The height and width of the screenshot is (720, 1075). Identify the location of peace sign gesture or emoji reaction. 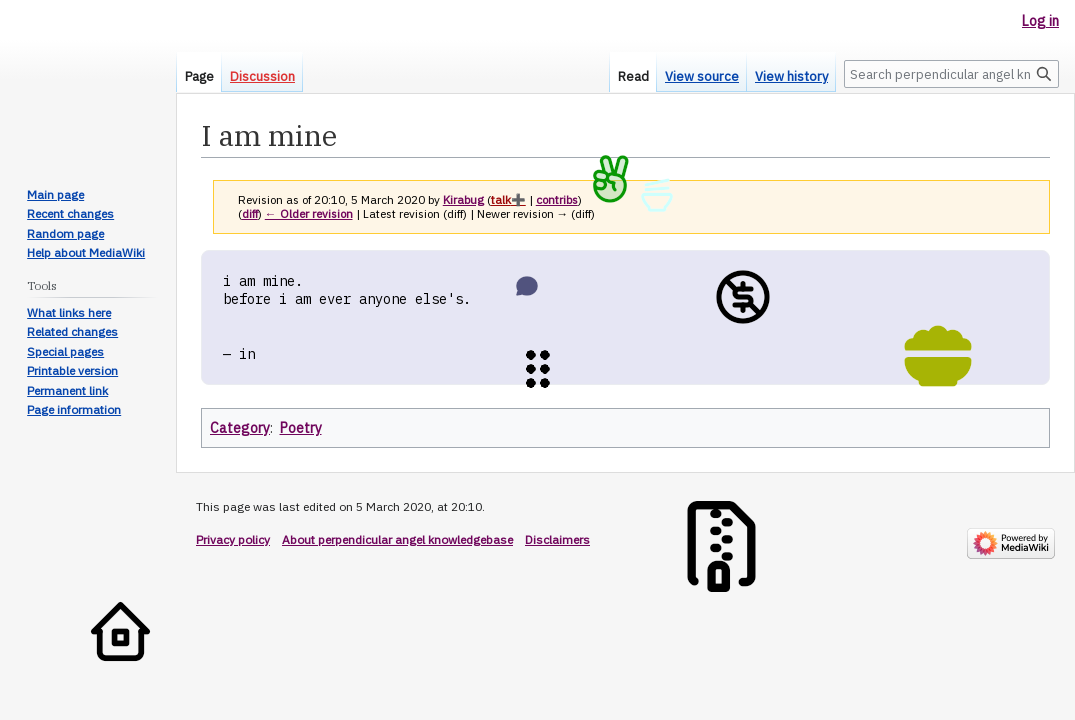
(610, 179).